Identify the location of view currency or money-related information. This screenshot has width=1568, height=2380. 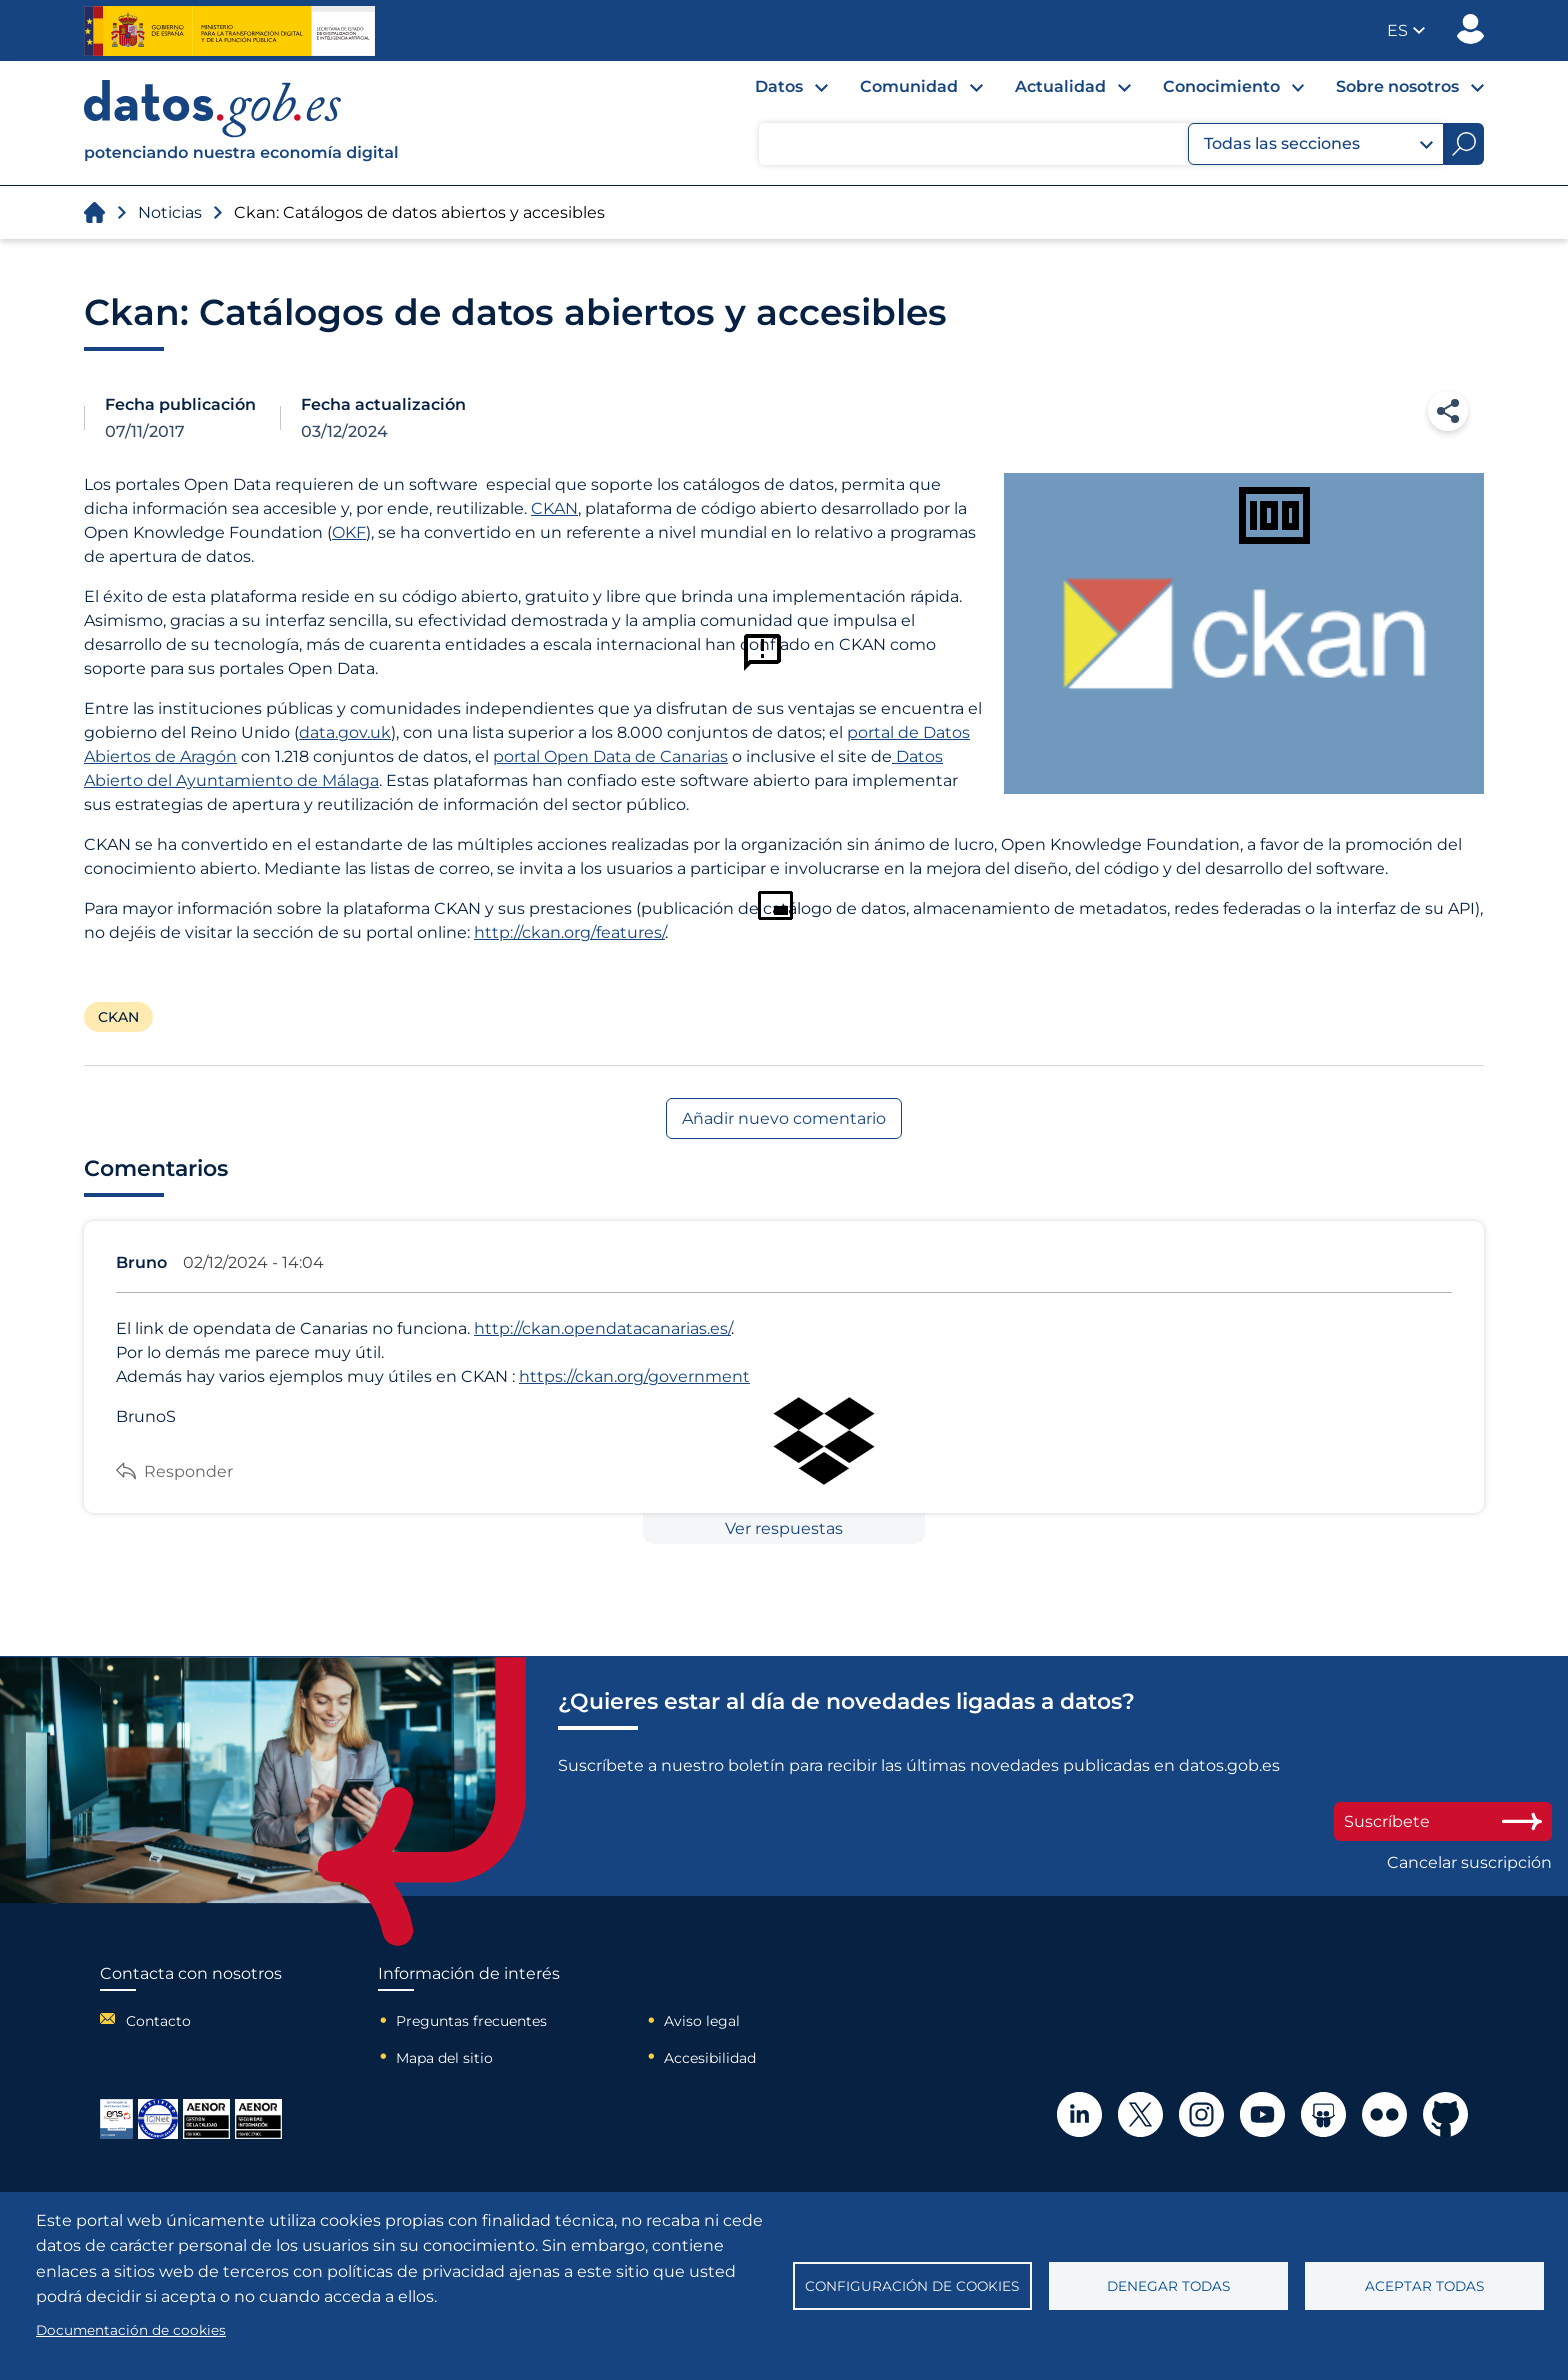
(1274, 515).